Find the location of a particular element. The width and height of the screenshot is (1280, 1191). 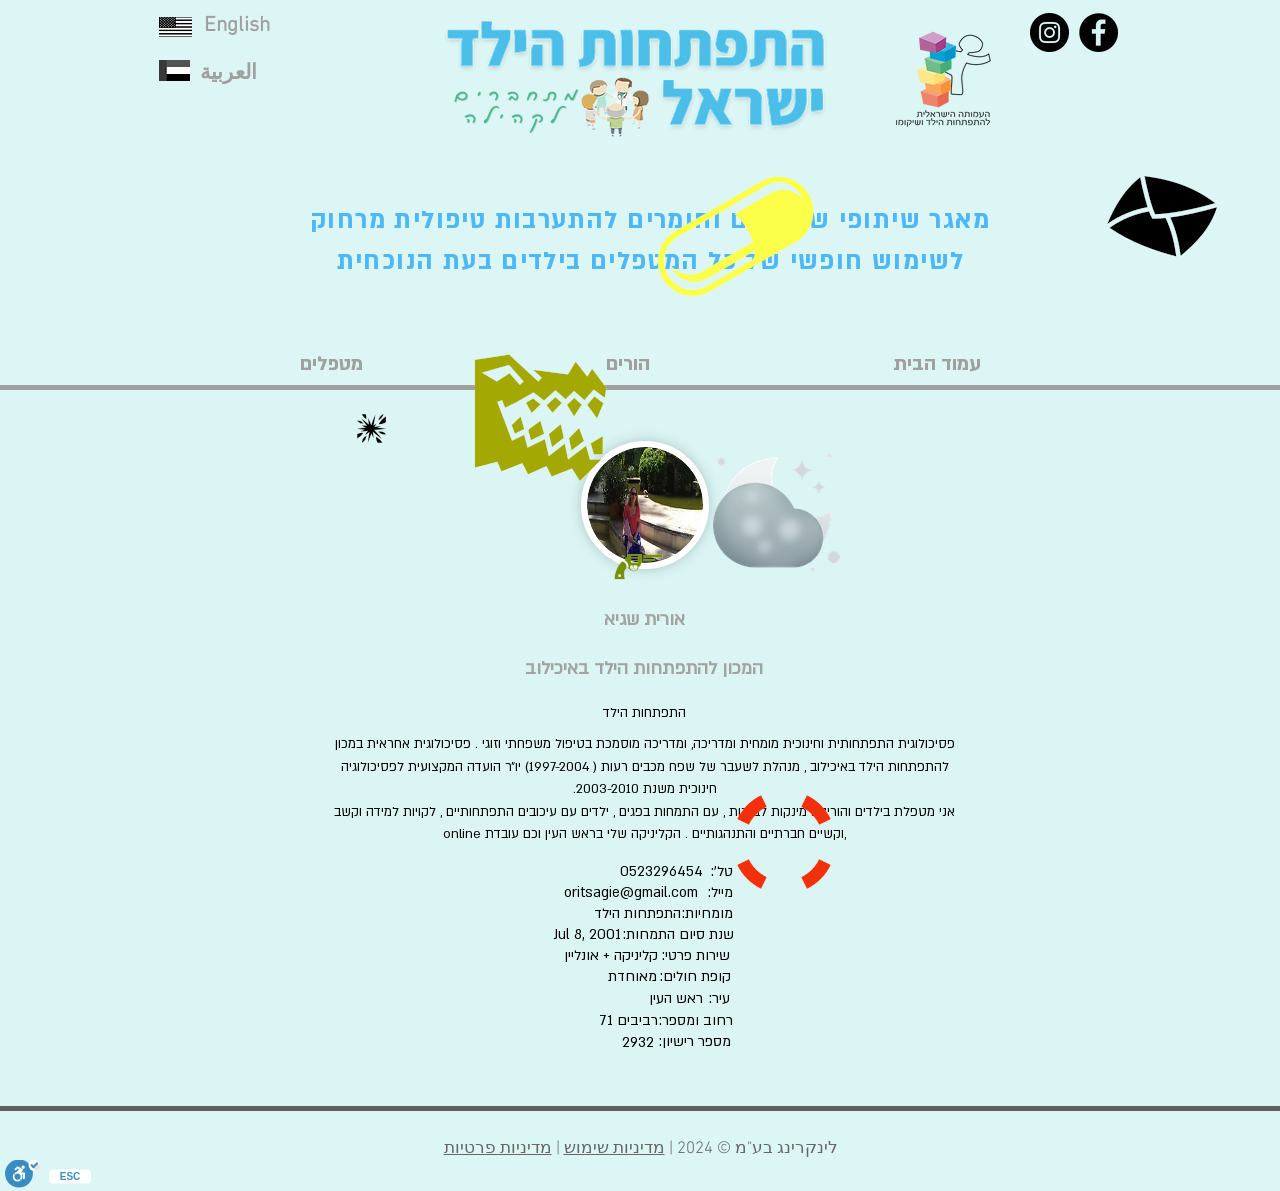

indicates cloudy nighttime weather conditions is located at coordinates (776, 512).